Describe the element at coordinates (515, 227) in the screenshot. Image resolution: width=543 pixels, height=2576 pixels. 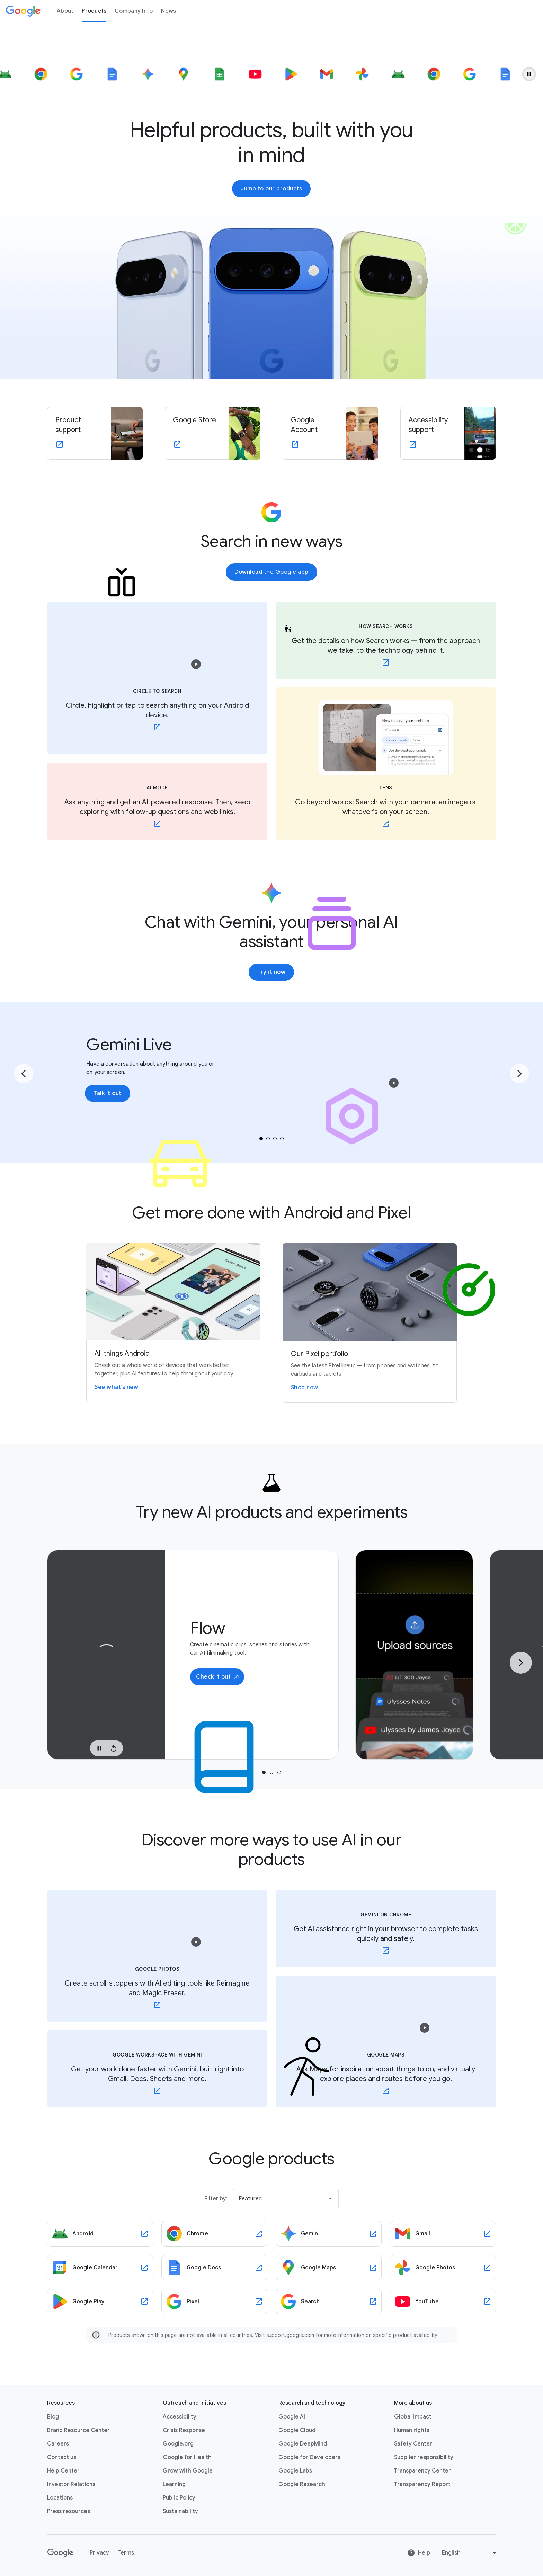
I see `indicates citrus or fruit-related content` at that location.